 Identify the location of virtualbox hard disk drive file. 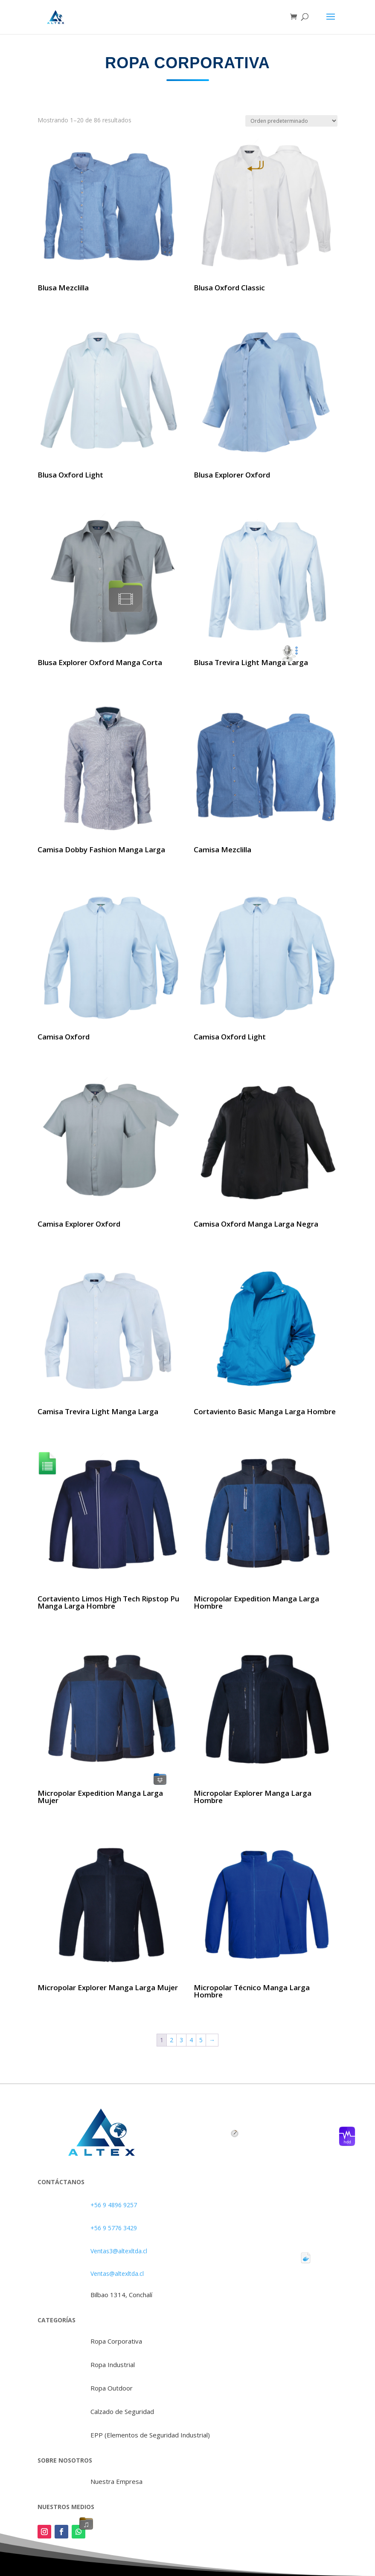
(347, 2136).